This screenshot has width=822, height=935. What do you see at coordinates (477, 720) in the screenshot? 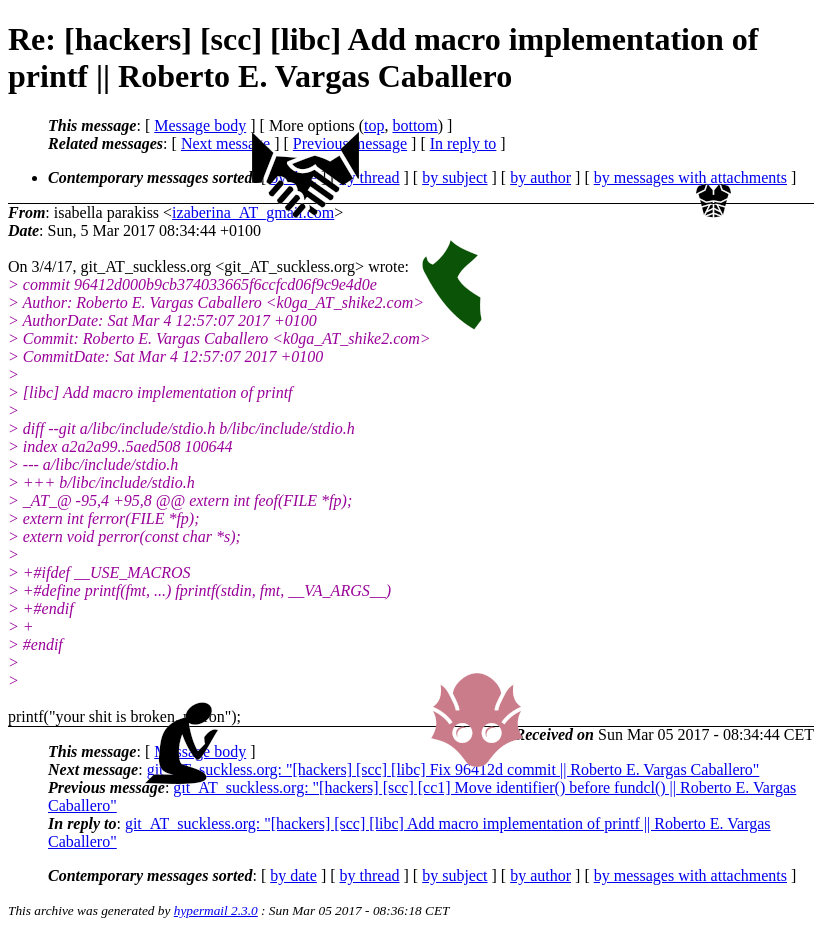
I see `select triton or sea creature character` at bounding box center [477, 720].